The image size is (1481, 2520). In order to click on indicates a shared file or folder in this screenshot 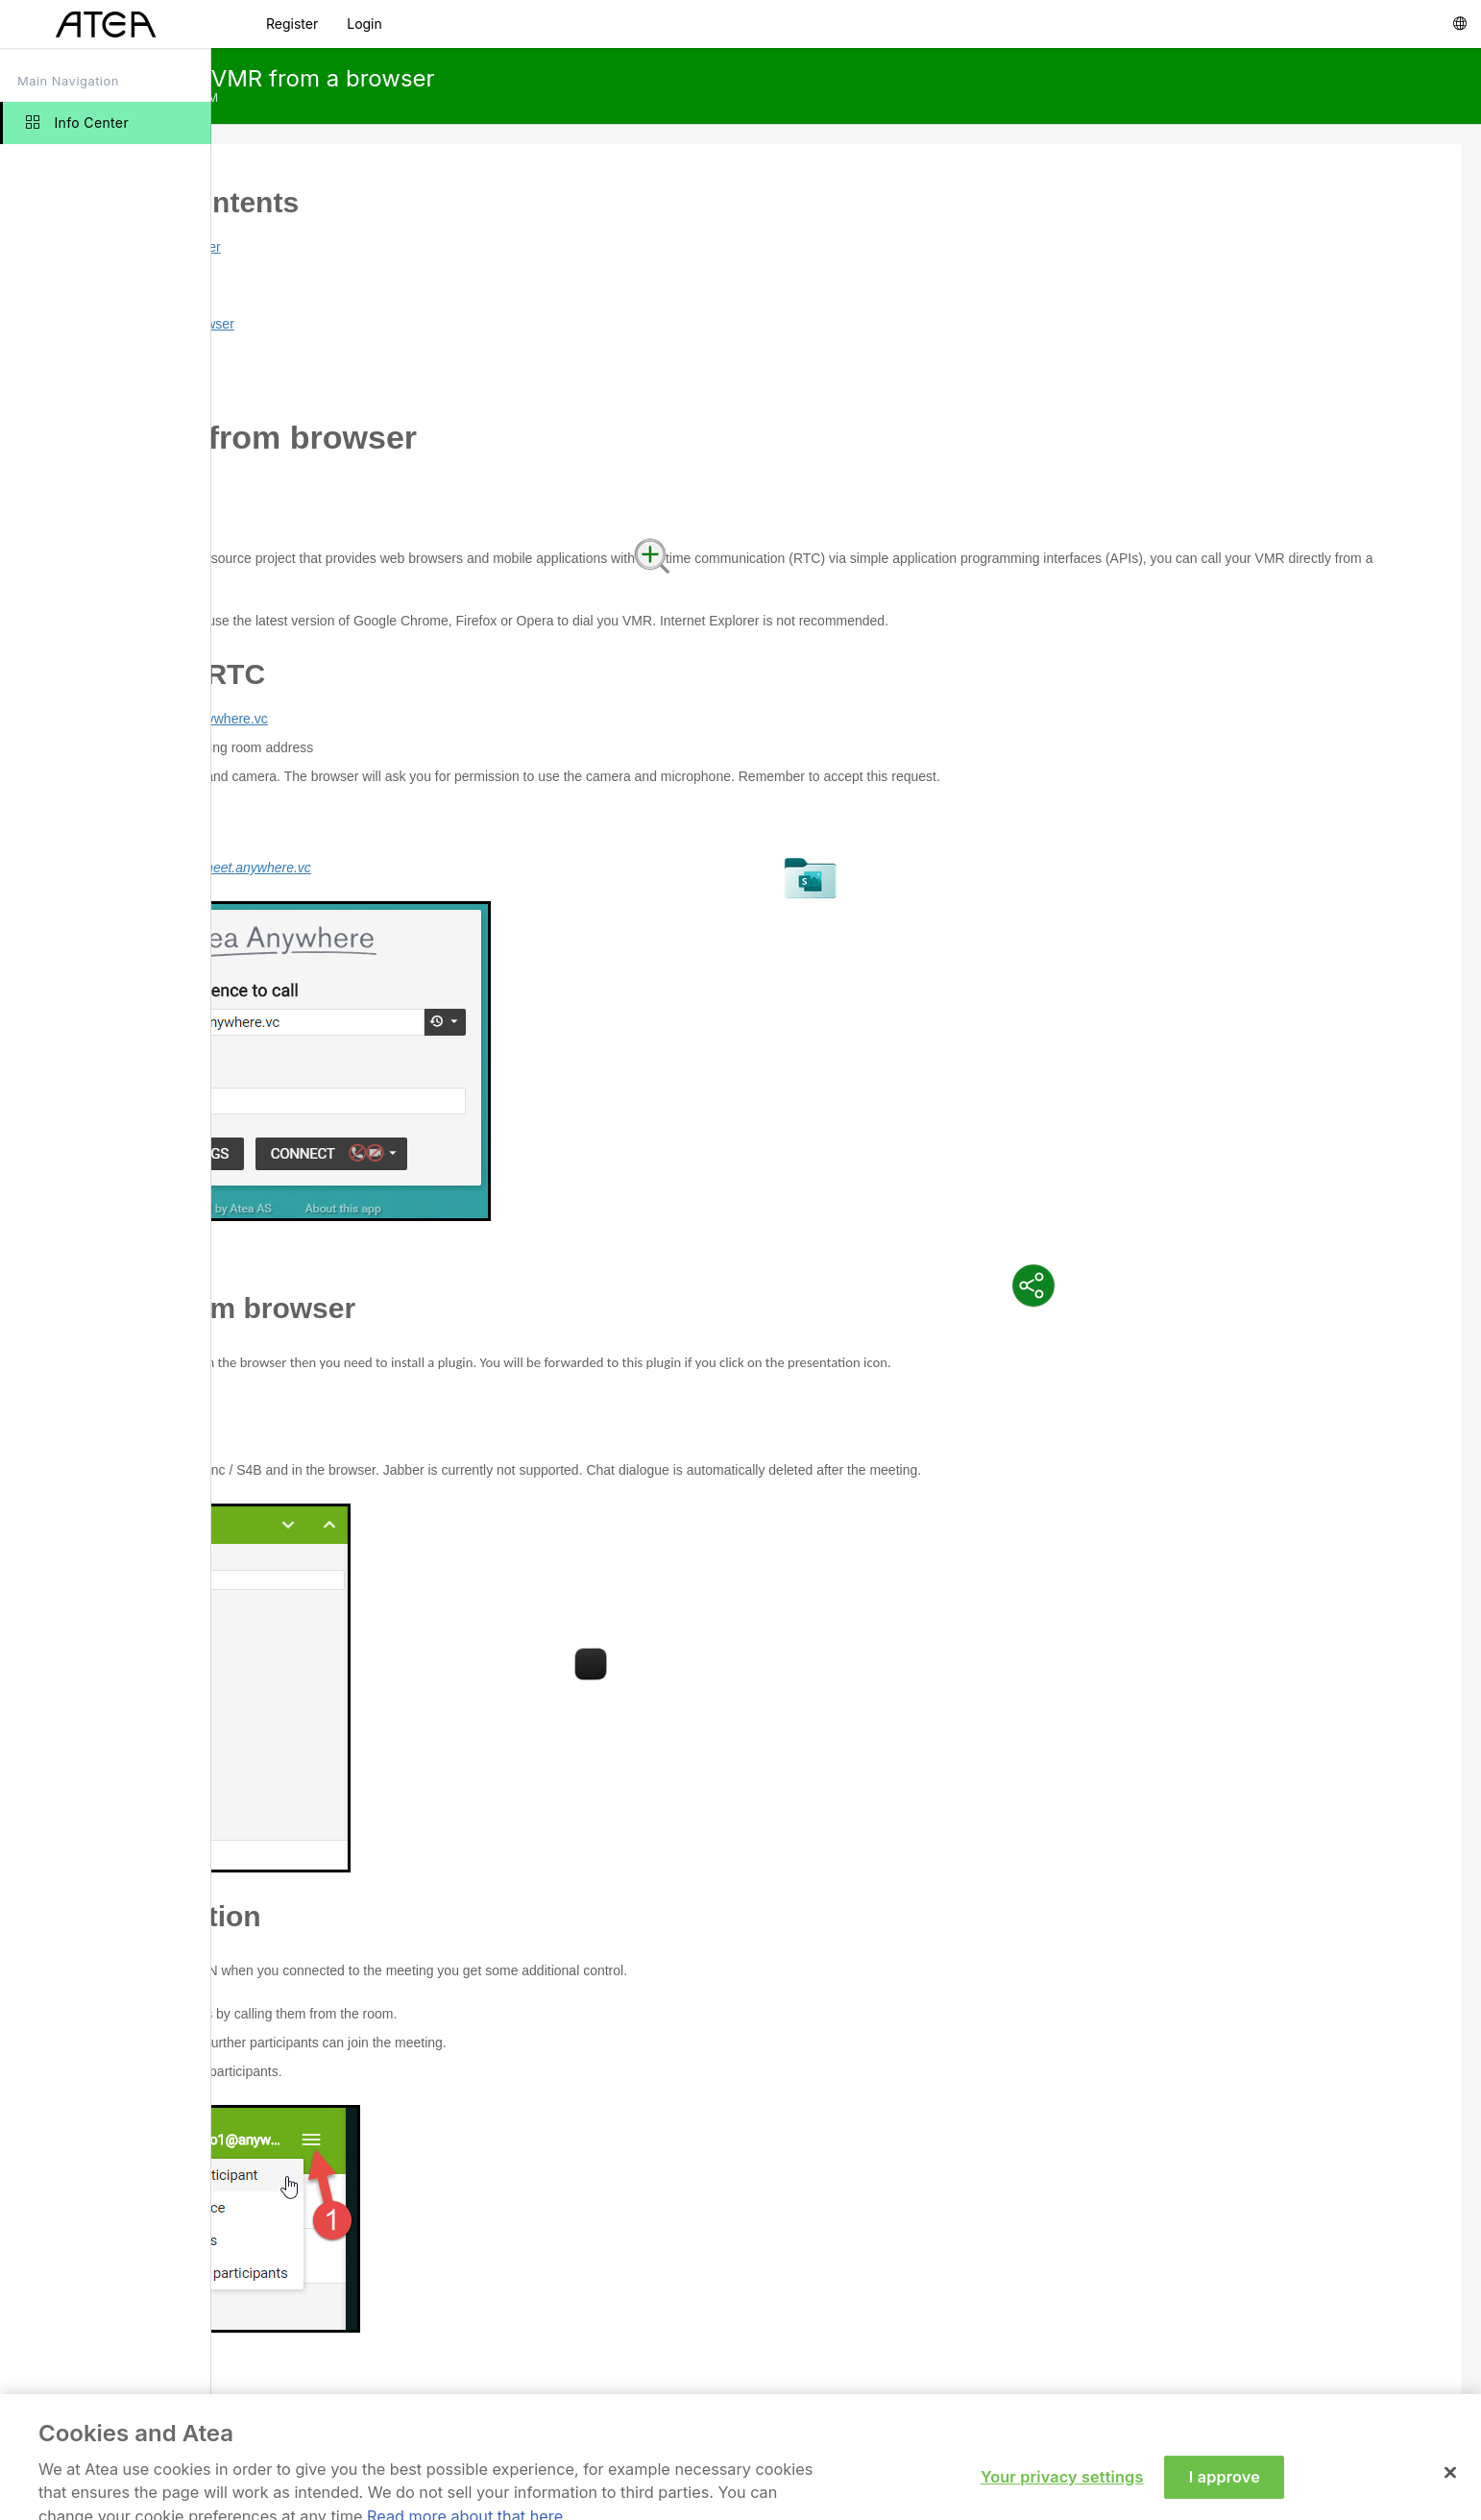, I will do `click(1033, 1285)`.